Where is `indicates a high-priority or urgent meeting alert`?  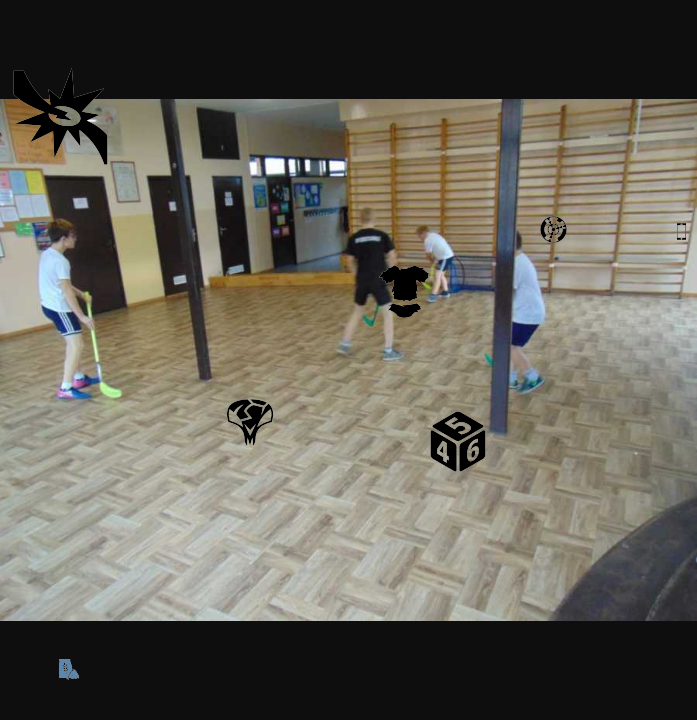
indicates a high-priority or urgent meeting alert is located at coordinates (60, 117).